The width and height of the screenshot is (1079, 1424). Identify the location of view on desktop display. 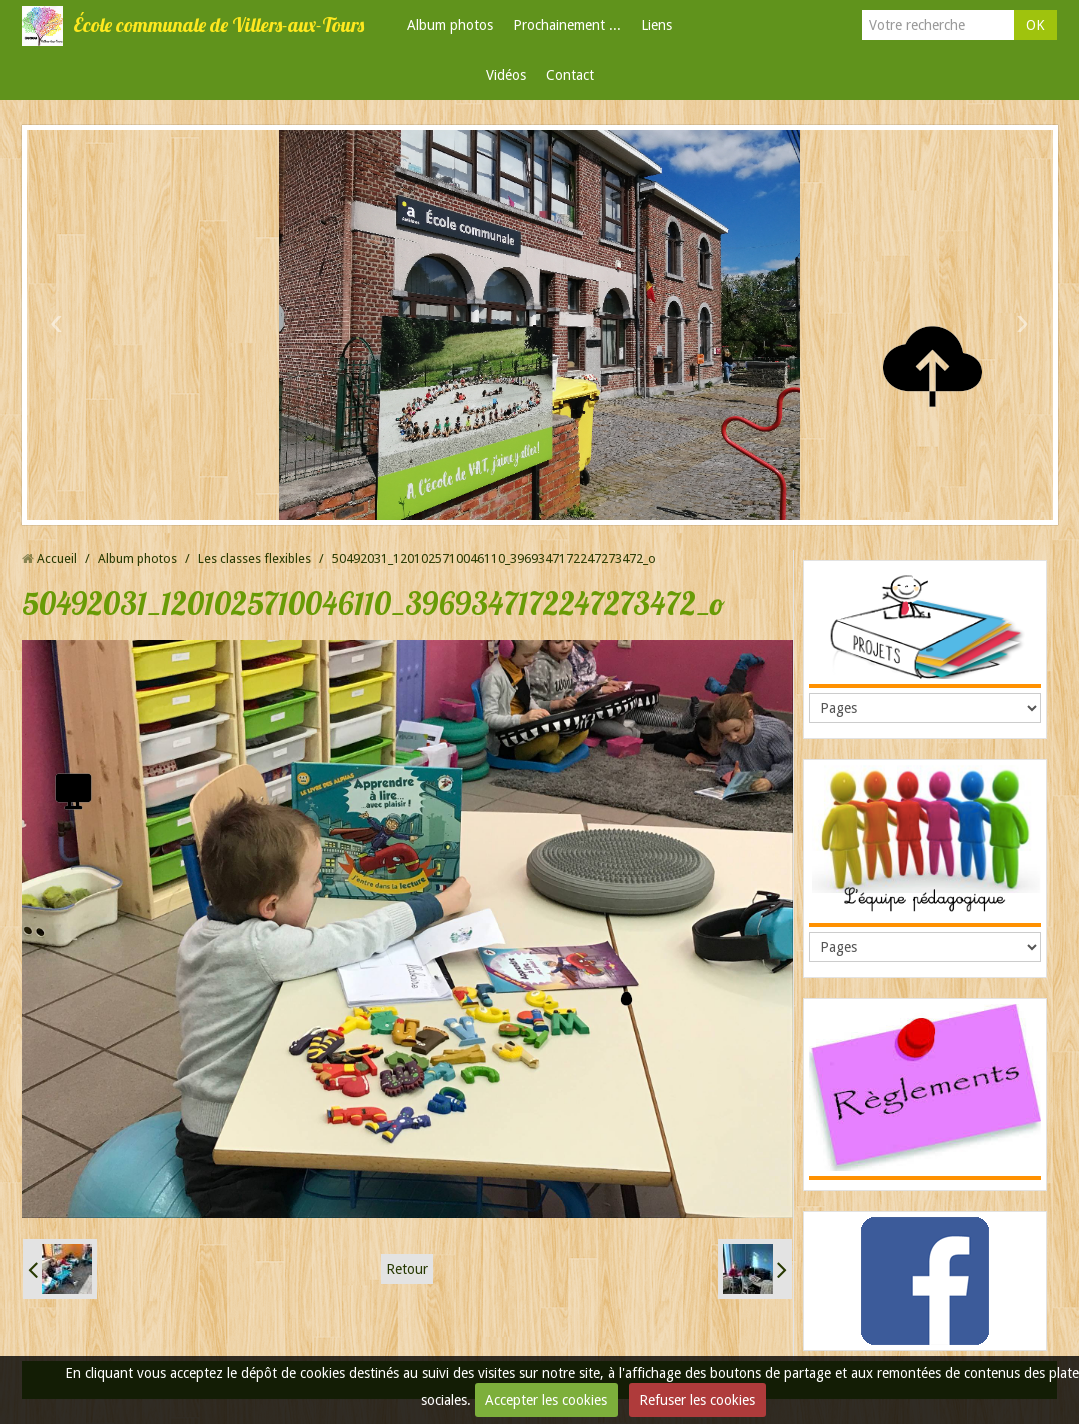
(73, 791).